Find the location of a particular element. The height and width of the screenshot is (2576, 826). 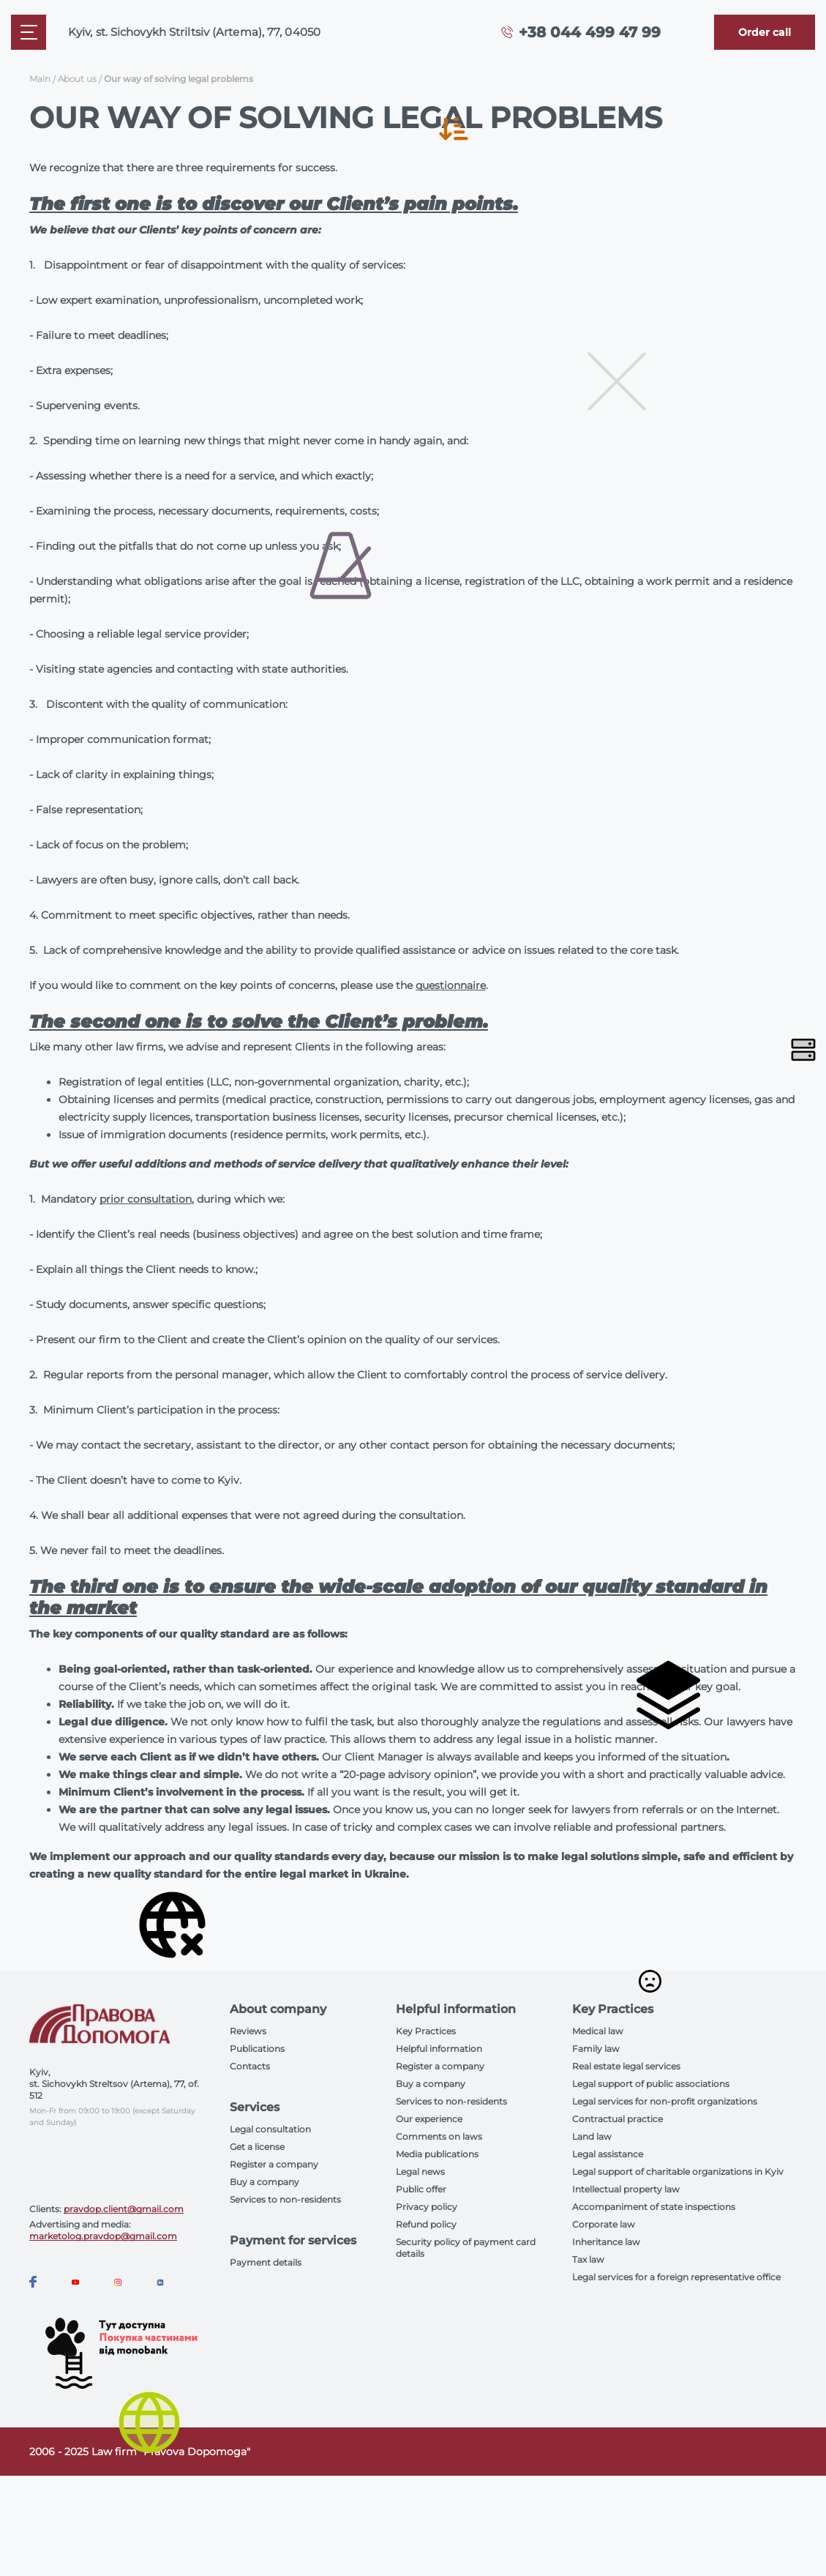

sort items in ascending order is located at coordinates (454, 129).